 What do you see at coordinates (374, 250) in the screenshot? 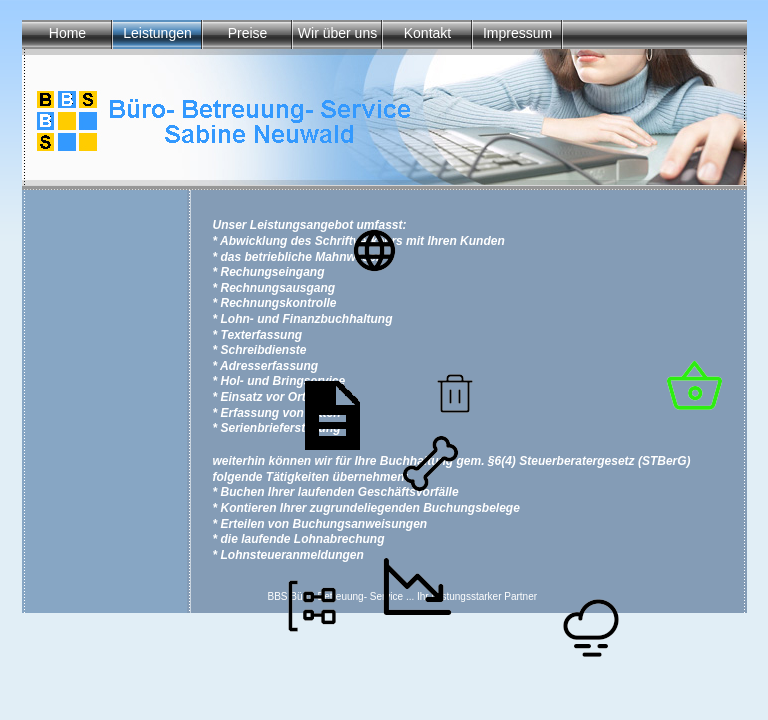
I see `switch to global or worldwide view` at bounding box center [374, 250].